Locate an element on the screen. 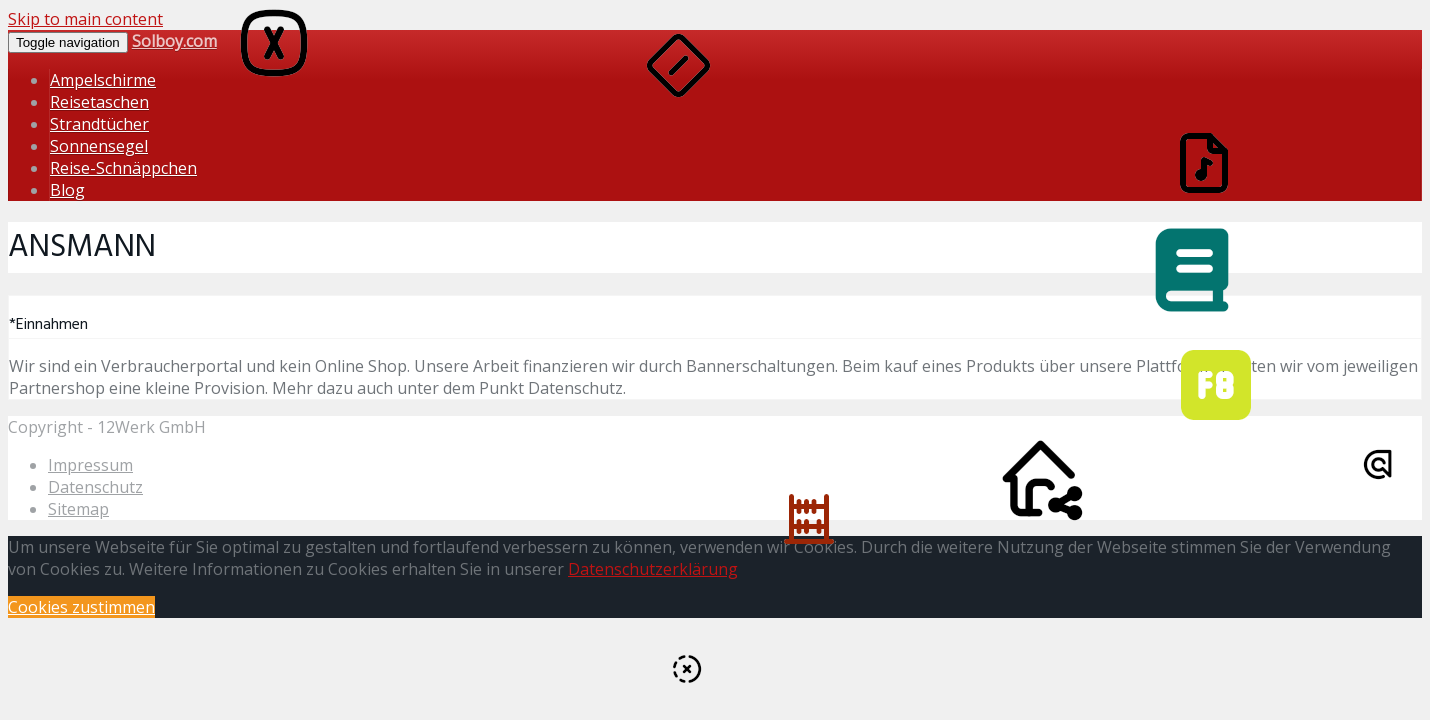  open an audio or music file is located at coordinates (1204, 163).